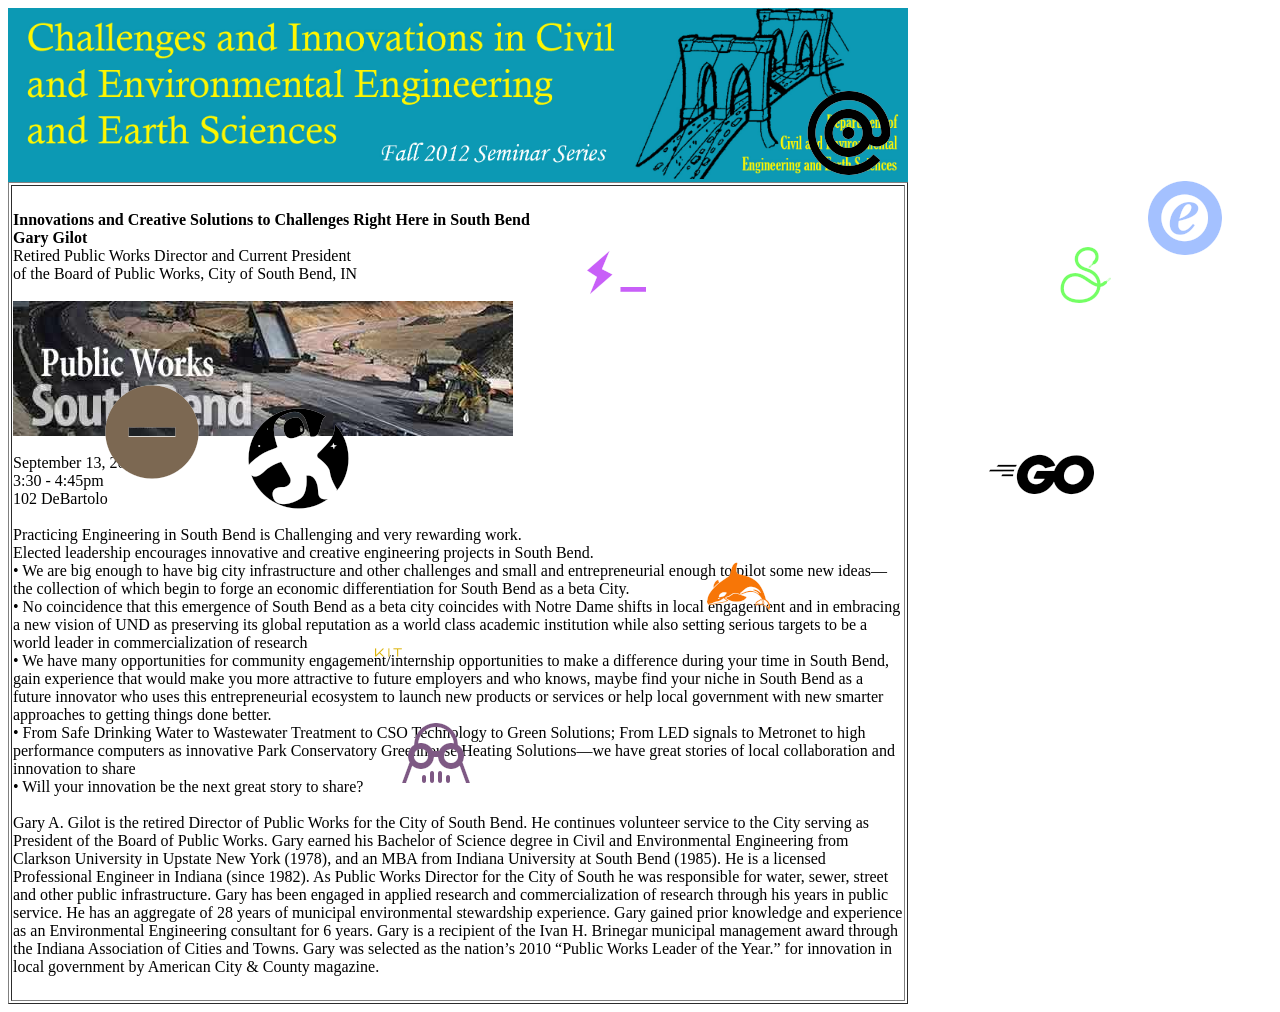 The height and width of the screenshot is (1012, 1280). Describe the element at coordinates (1041, 474) in the screenshot. I see `go programming language logo` at that location.